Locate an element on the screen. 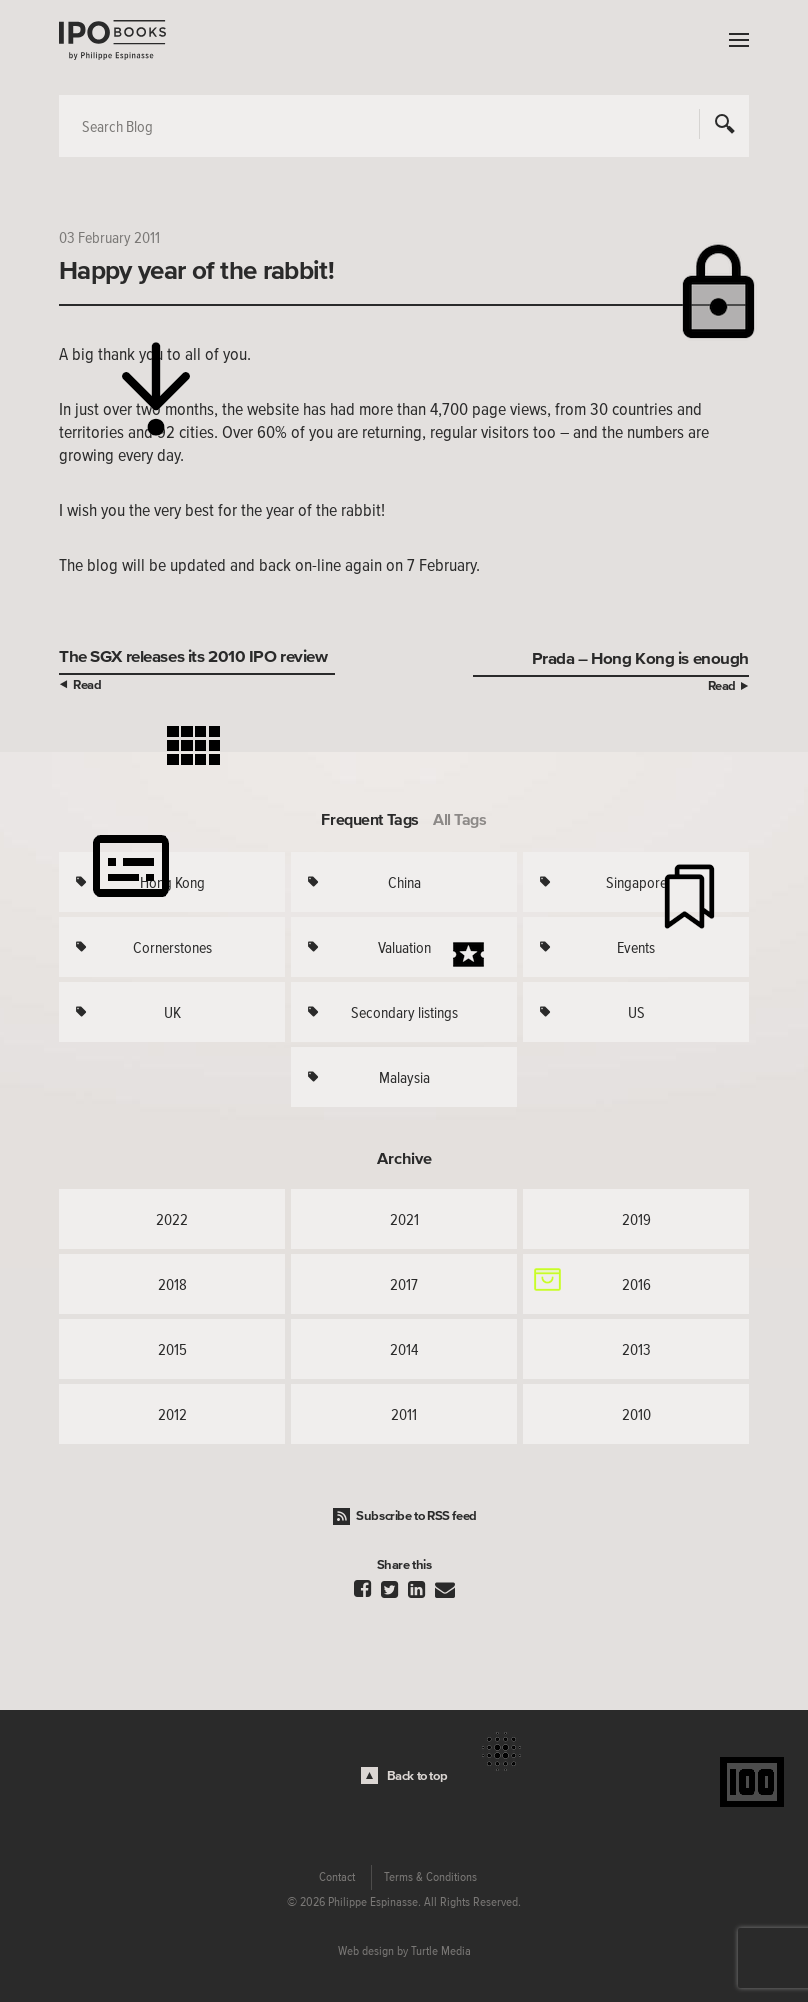  view all saved bookmarks is located at coordinates (689, 896).